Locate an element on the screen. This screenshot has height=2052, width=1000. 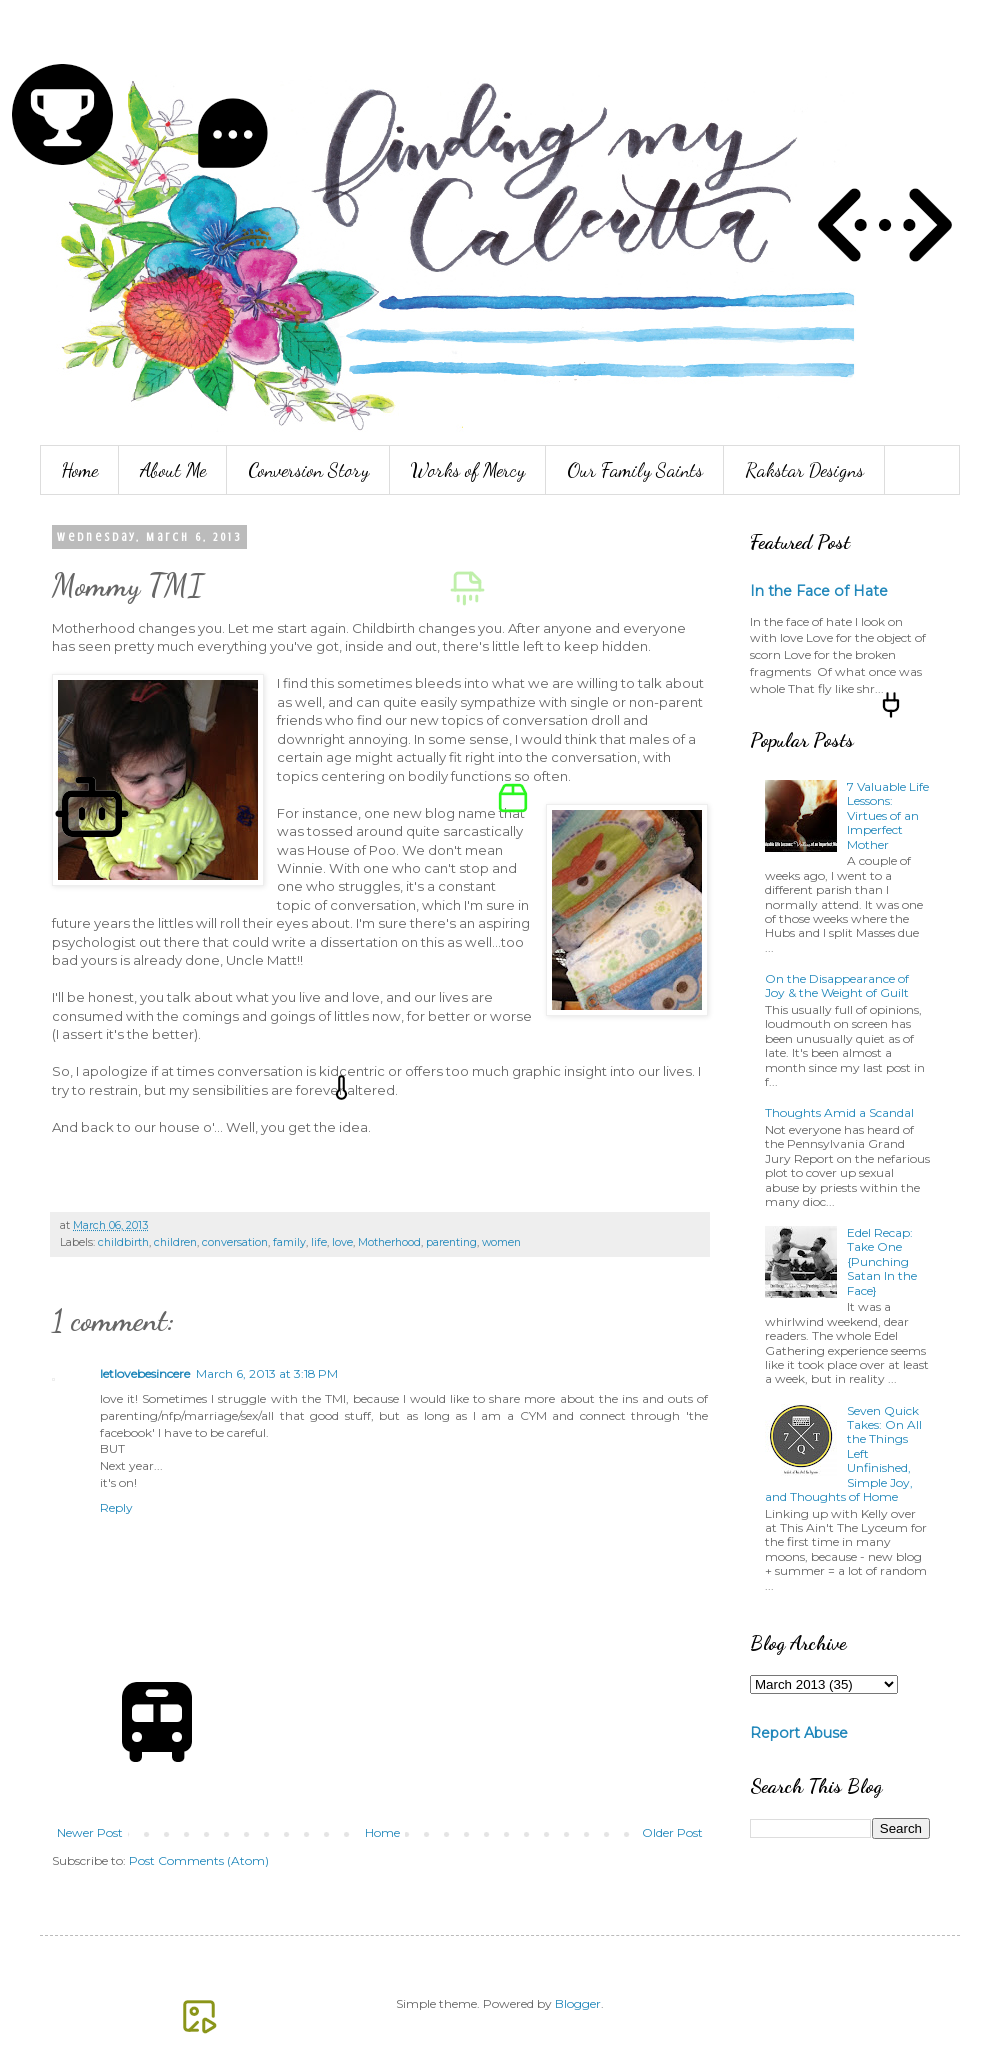
connect to a power source is located at coordinates (891, 705).